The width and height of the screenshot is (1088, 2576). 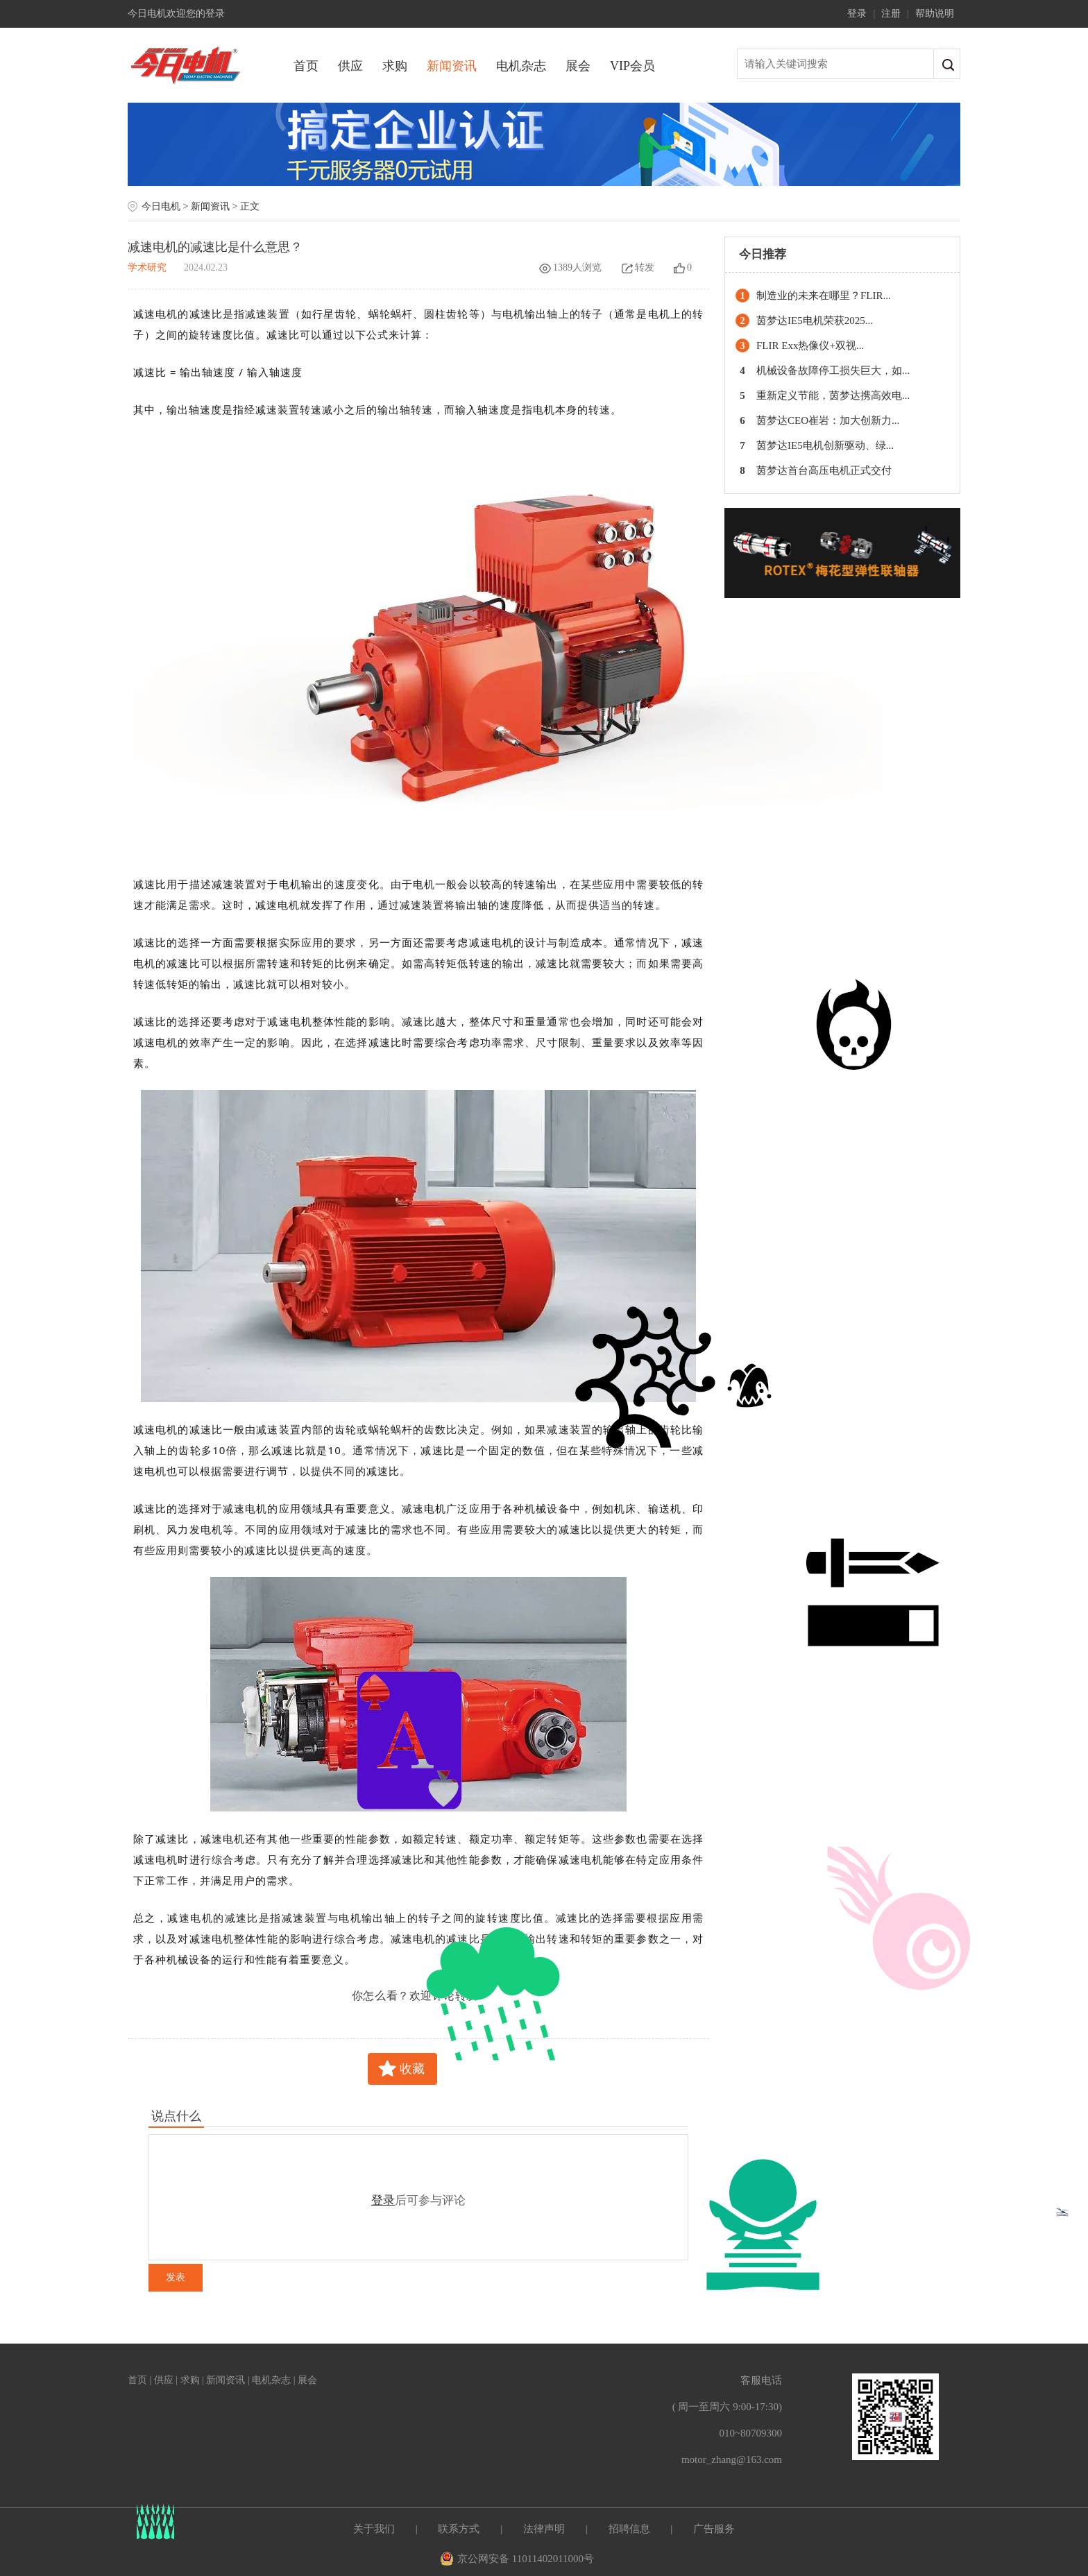 What do you see at coordinates (493, 1993) in the screenshot?
I see `indicates rainy weather conditions` at bounding box center [493, 1993].